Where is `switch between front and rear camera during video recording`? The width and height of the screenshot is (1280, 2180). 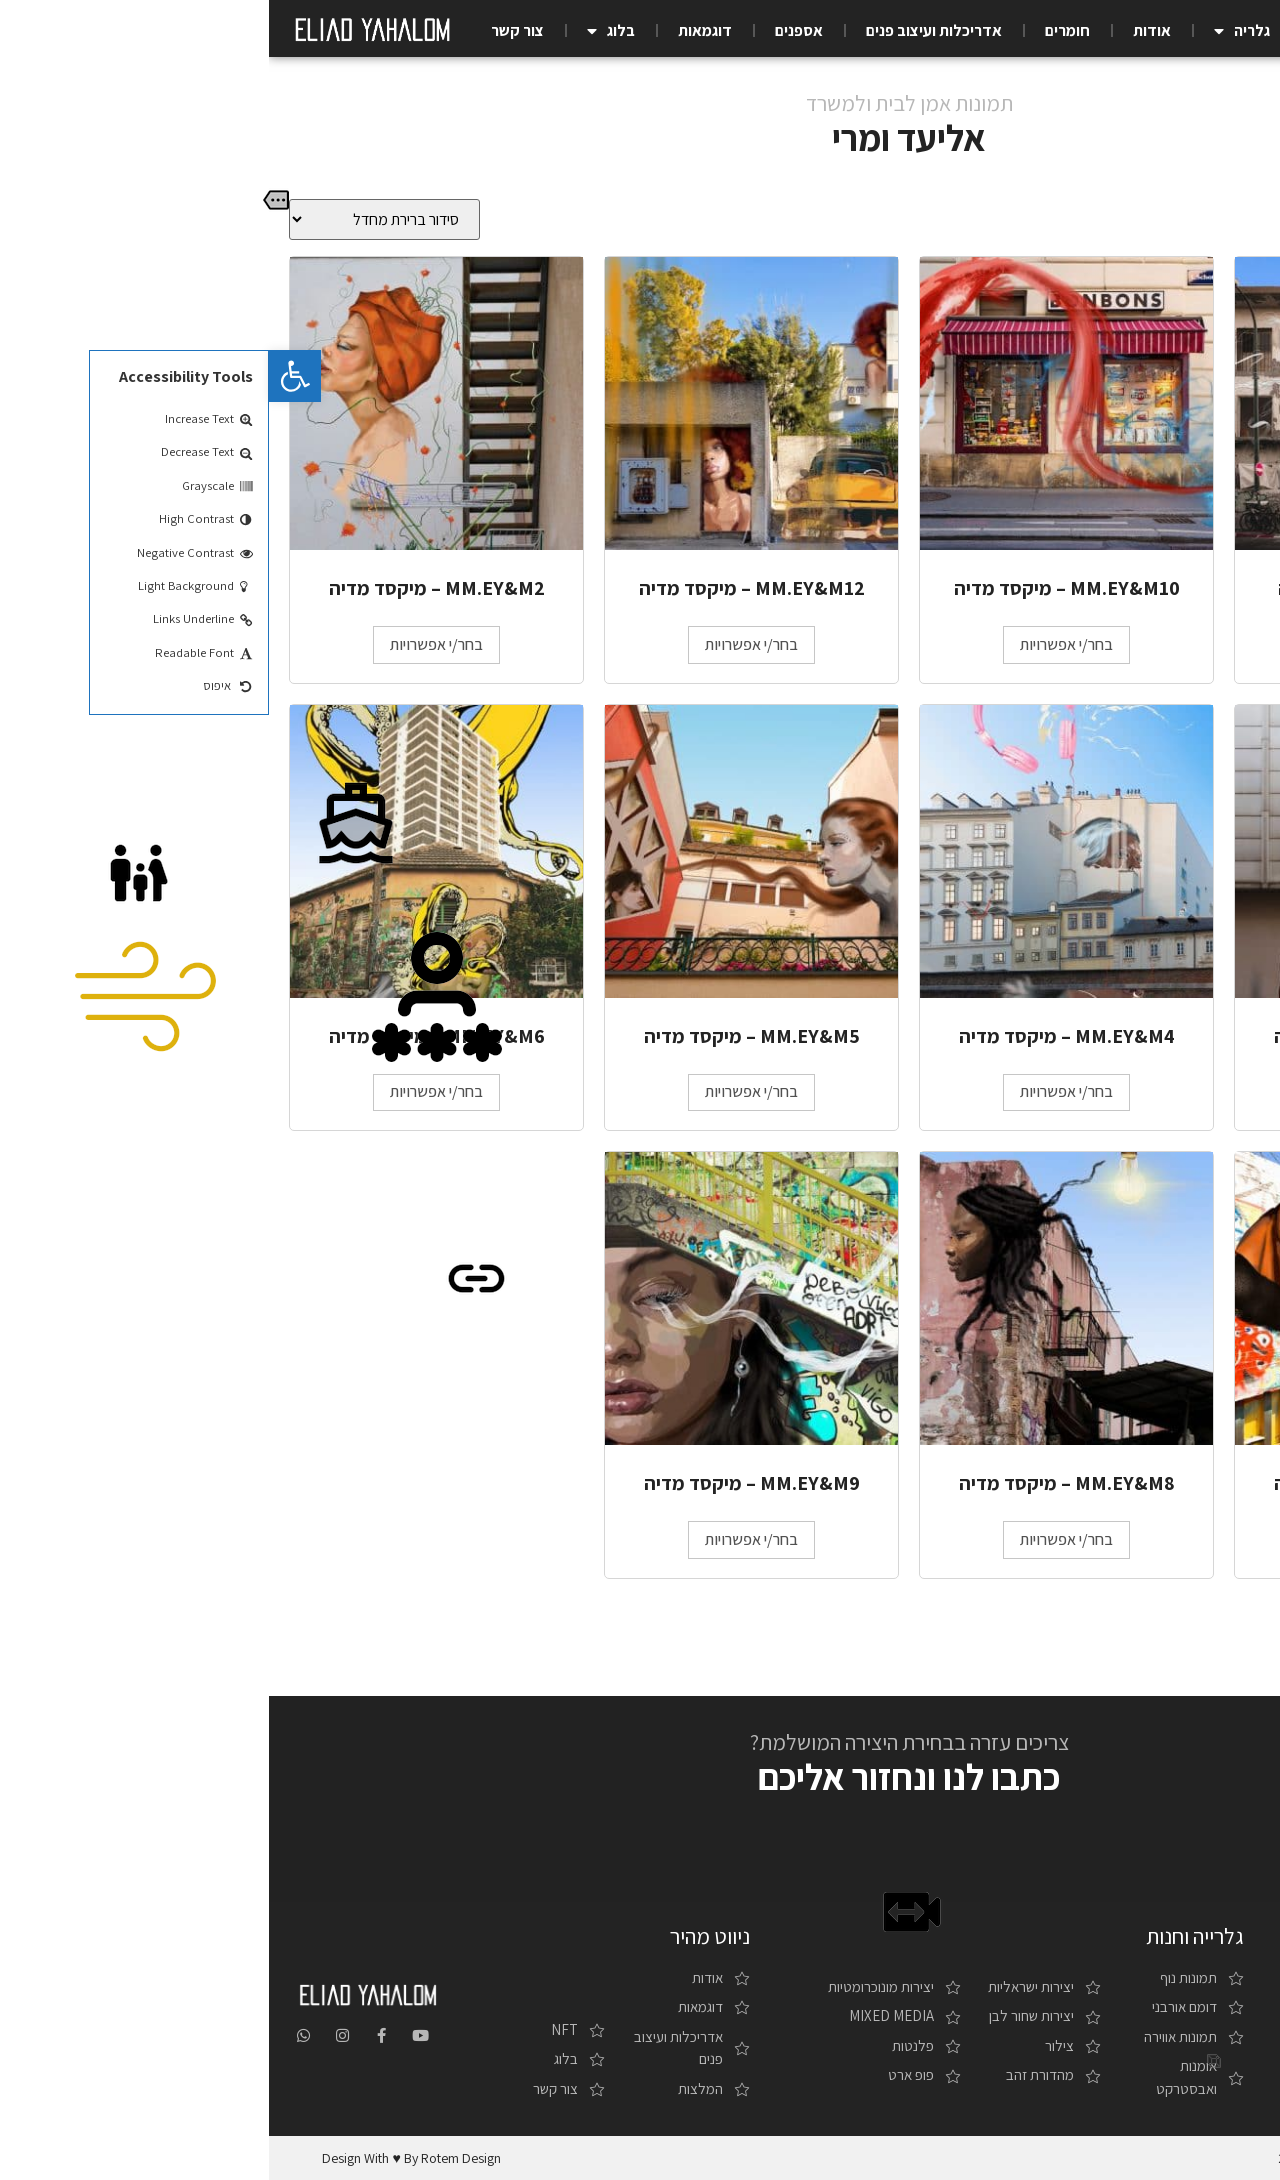 switch between front and rear camera during video recording is located at coordinates (912, 1912).